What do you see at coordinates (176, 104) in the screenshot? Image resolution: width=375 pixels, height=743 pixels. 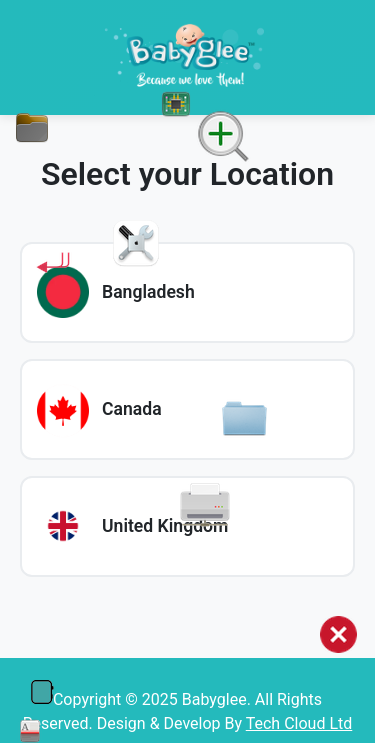 I see `open jockey system configuration app` at bounding box center [176, 104].